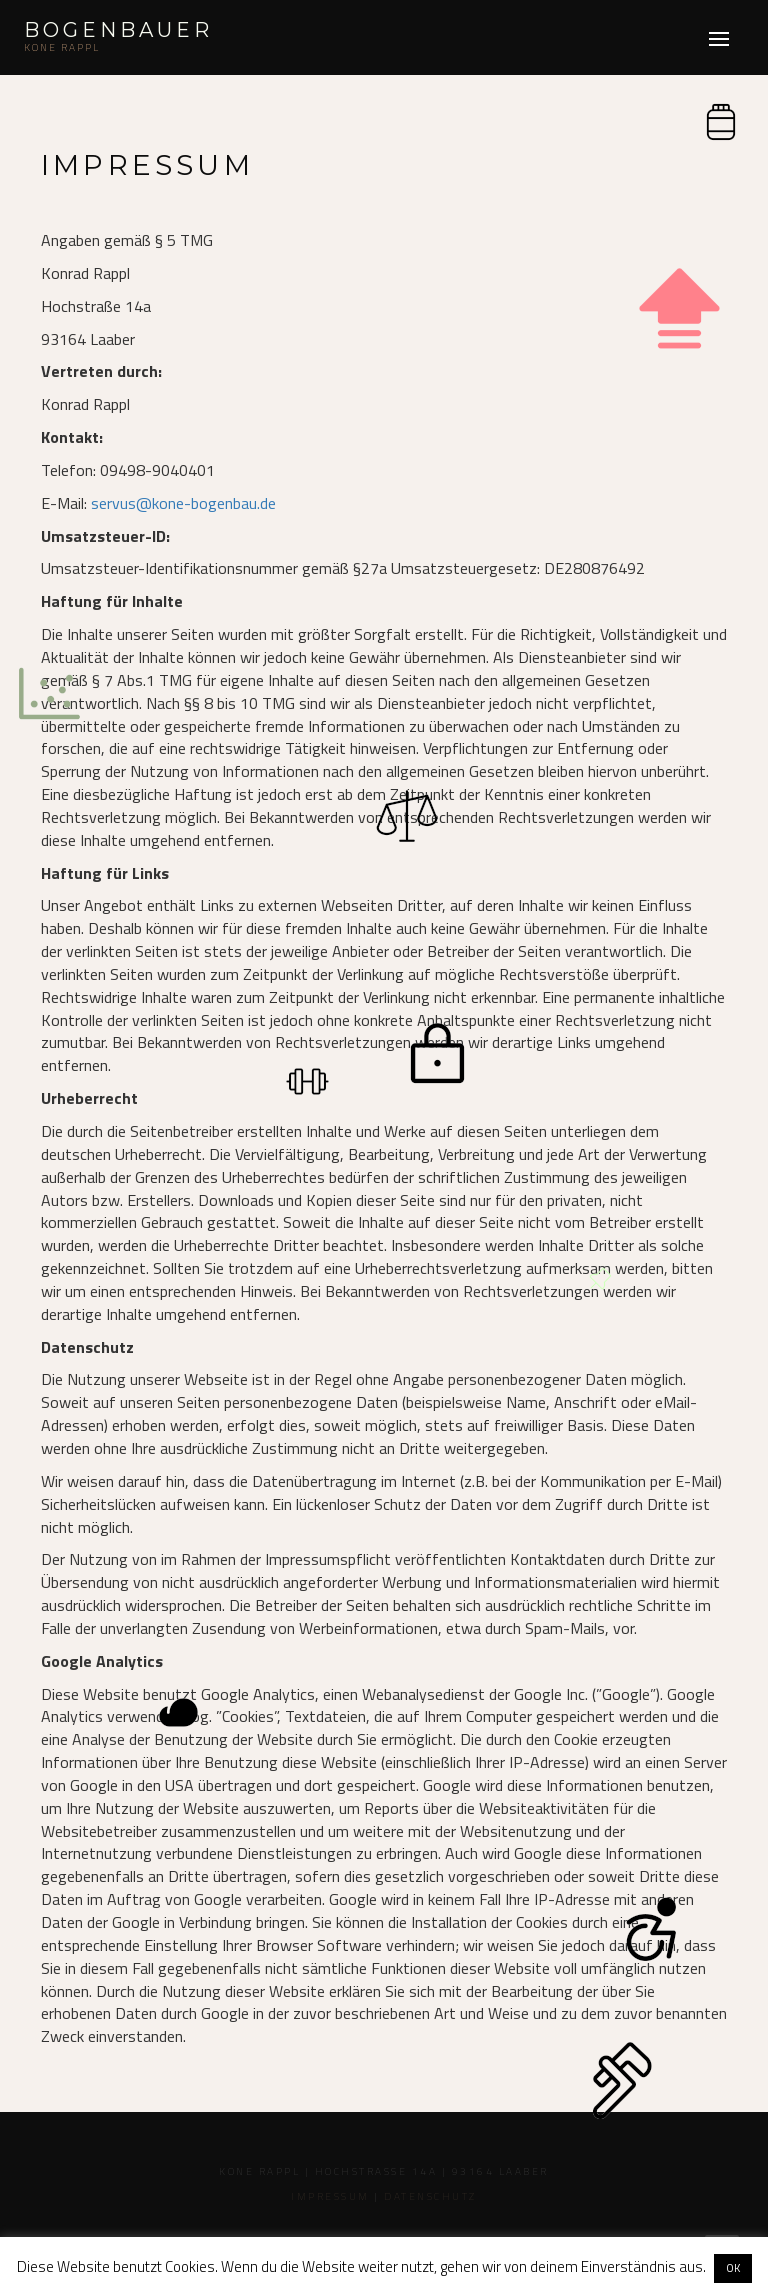 This screenshot has width=768, height=2295. I want to click on access tools or settings, so click(618, 2080).